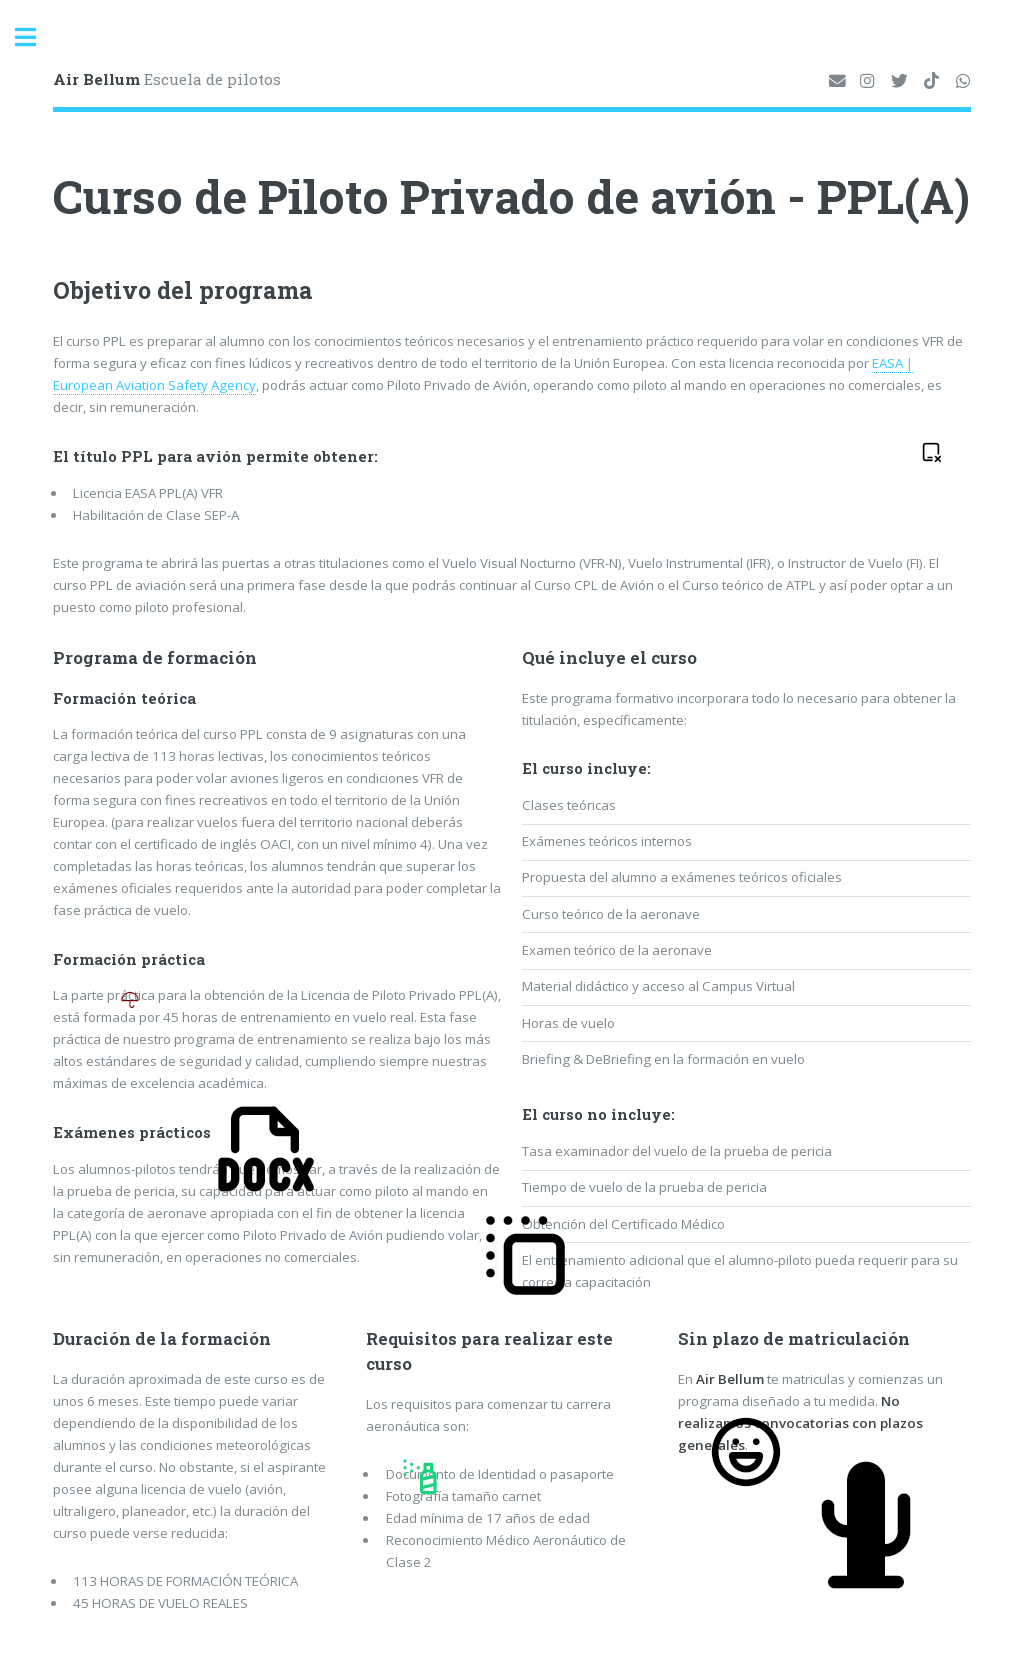  What do you see at coordinates (130, 1000) in the screenshot?
I see `access weather protection or rain information` at bounding box center [130, 1000].